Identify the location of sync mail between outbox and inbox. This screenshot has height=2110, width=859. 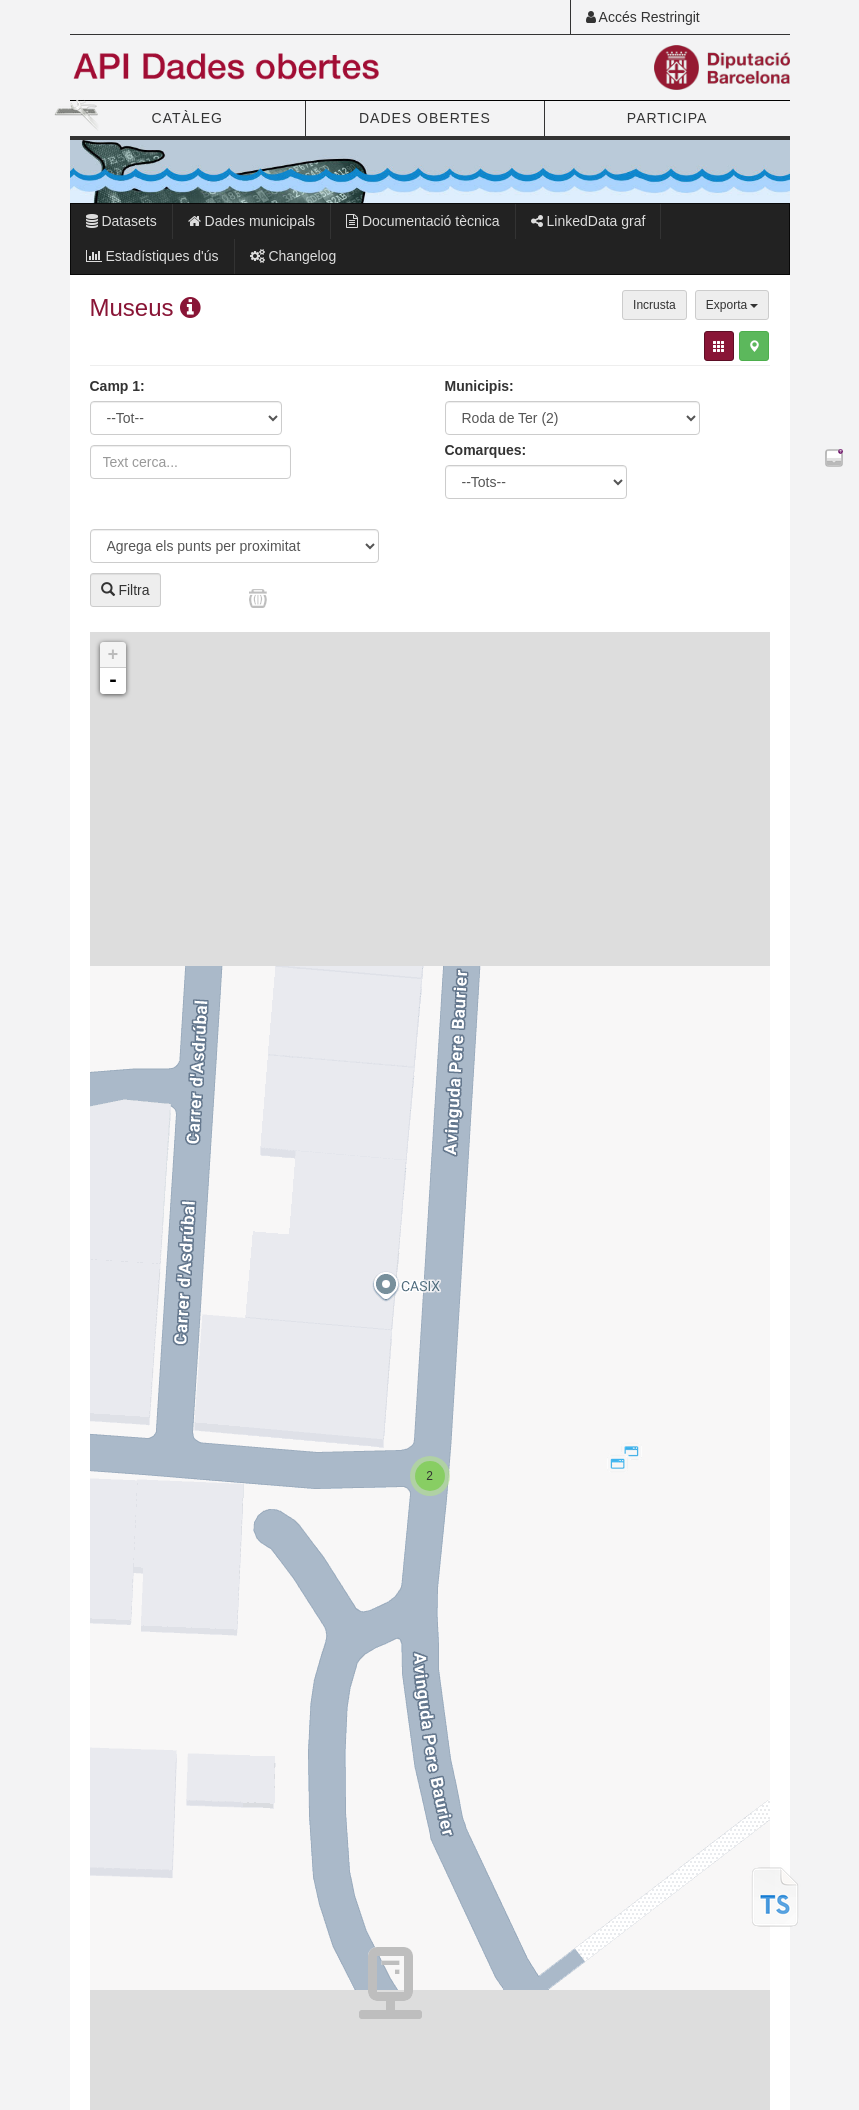
(834, 458).